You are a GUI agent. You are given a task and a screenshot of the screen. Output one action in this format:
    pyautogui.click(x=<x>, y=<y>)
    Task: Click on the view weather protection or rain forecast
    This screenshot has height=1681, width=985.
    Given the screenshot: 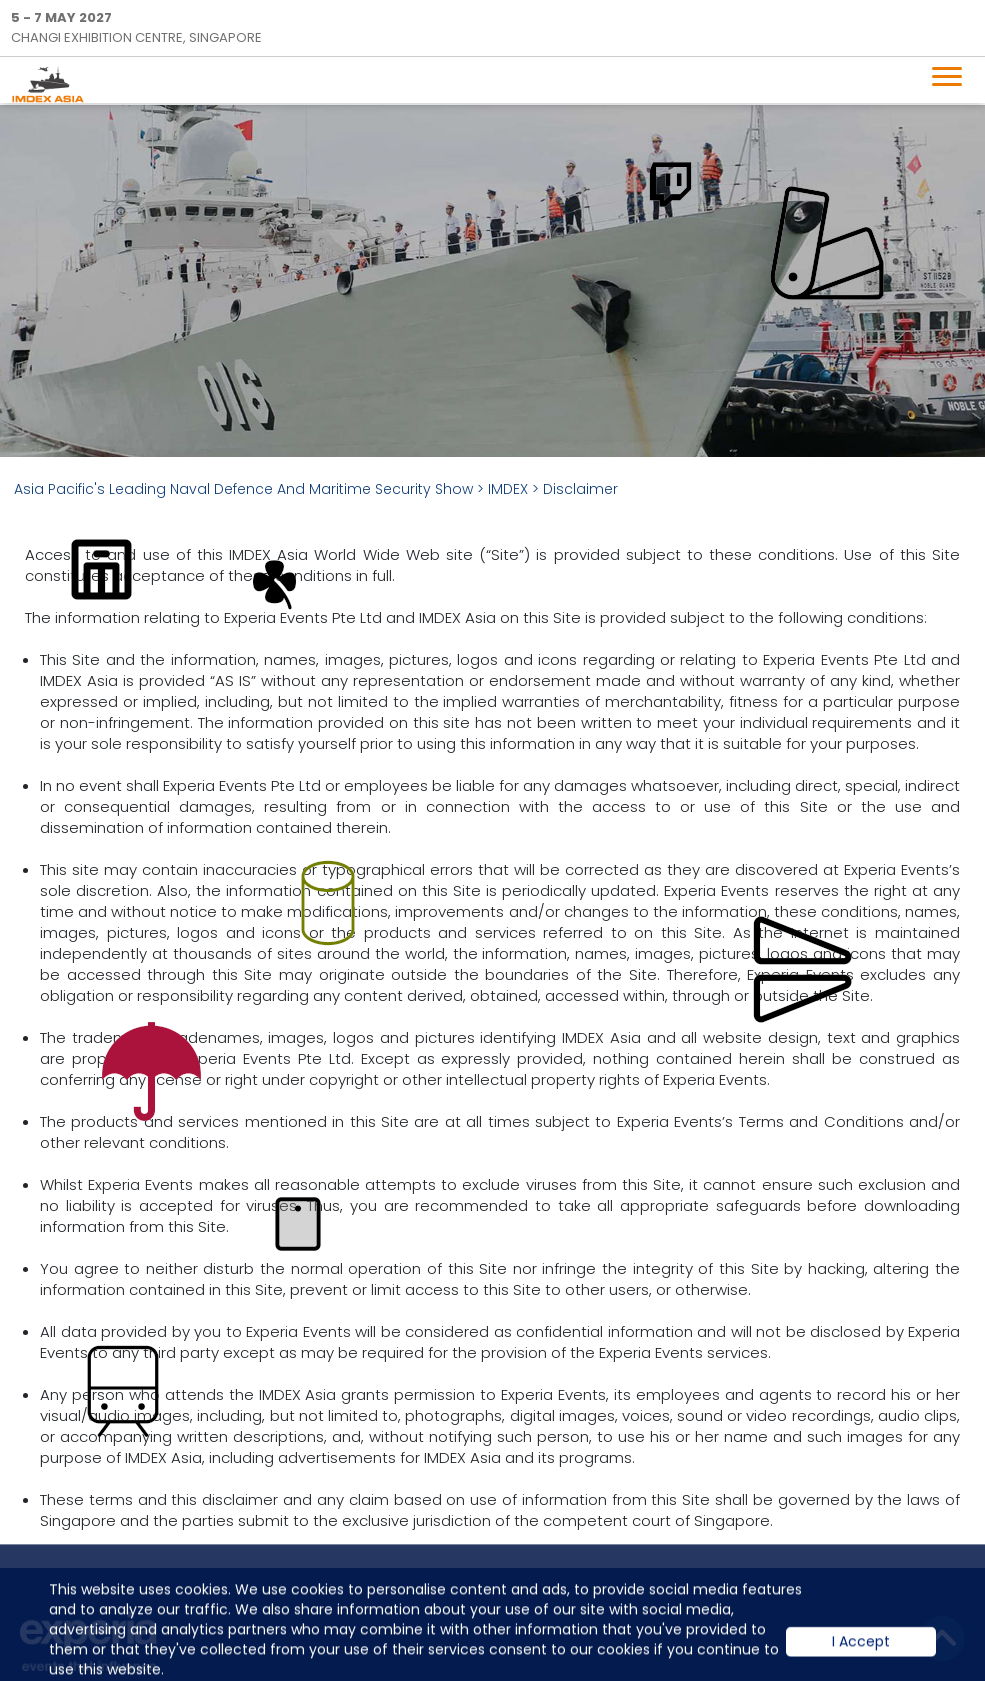 What is the action you would take?
    pyautogui.click(x=151, y=1071)
    